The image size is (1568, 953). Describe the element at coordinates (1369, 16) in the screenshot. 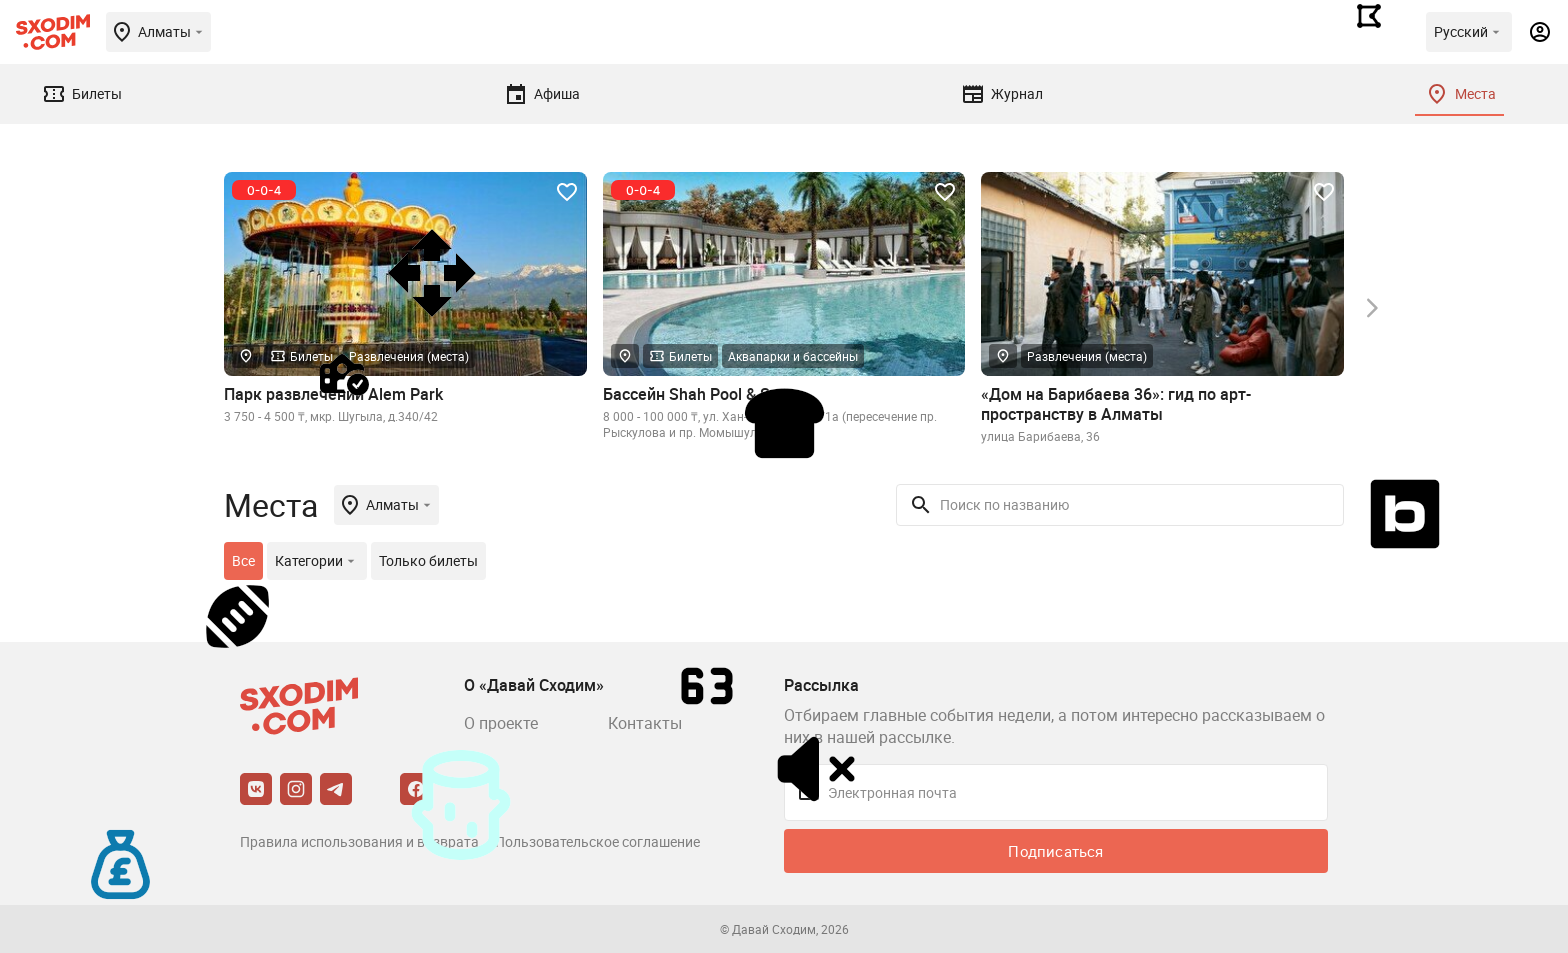

I see `draw a custom polygon shape` at that location.